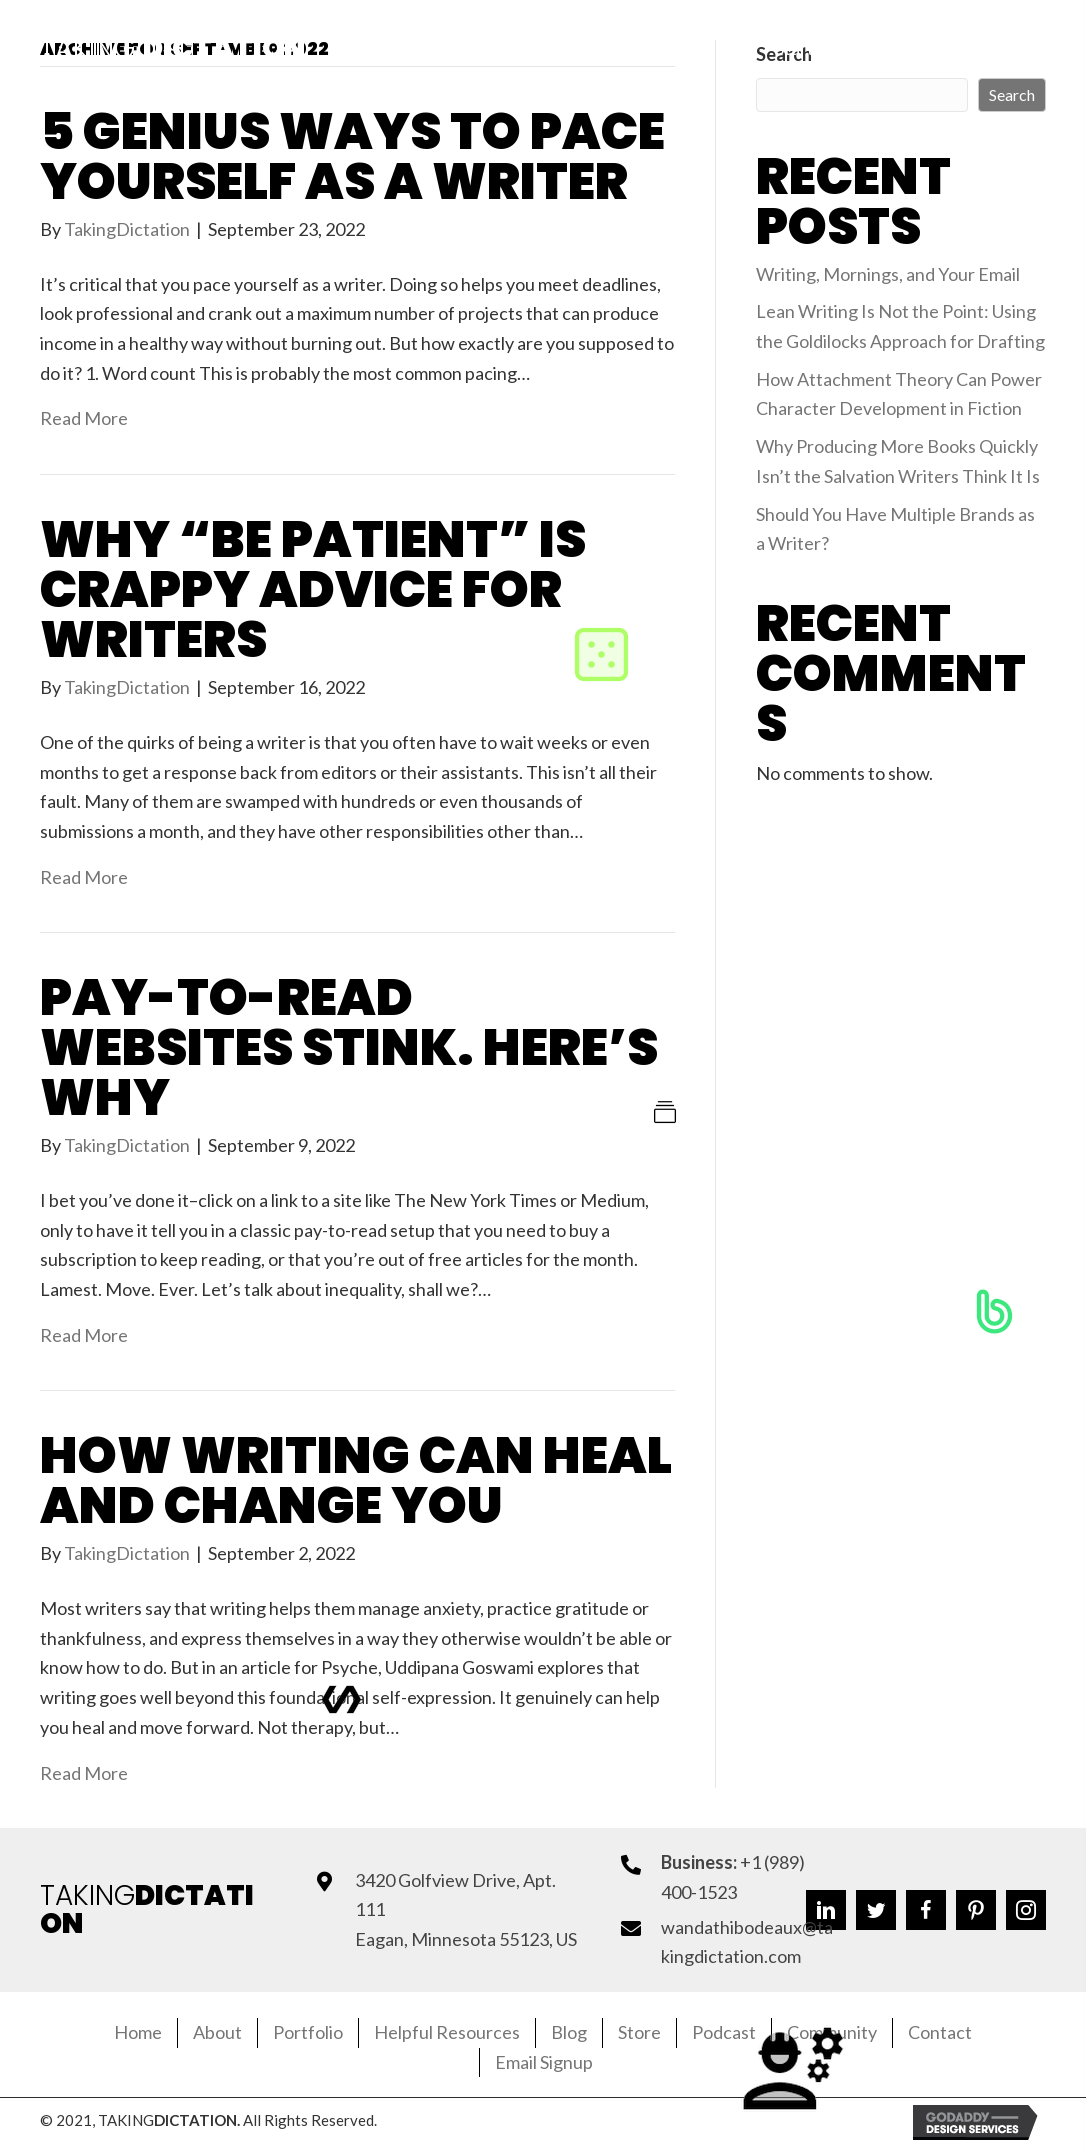 The width and height of the screenshot is (1086, 2149). Describe the element at coordinates (341, 1699) in the screenshot. I see `polymer project logo` at that location.